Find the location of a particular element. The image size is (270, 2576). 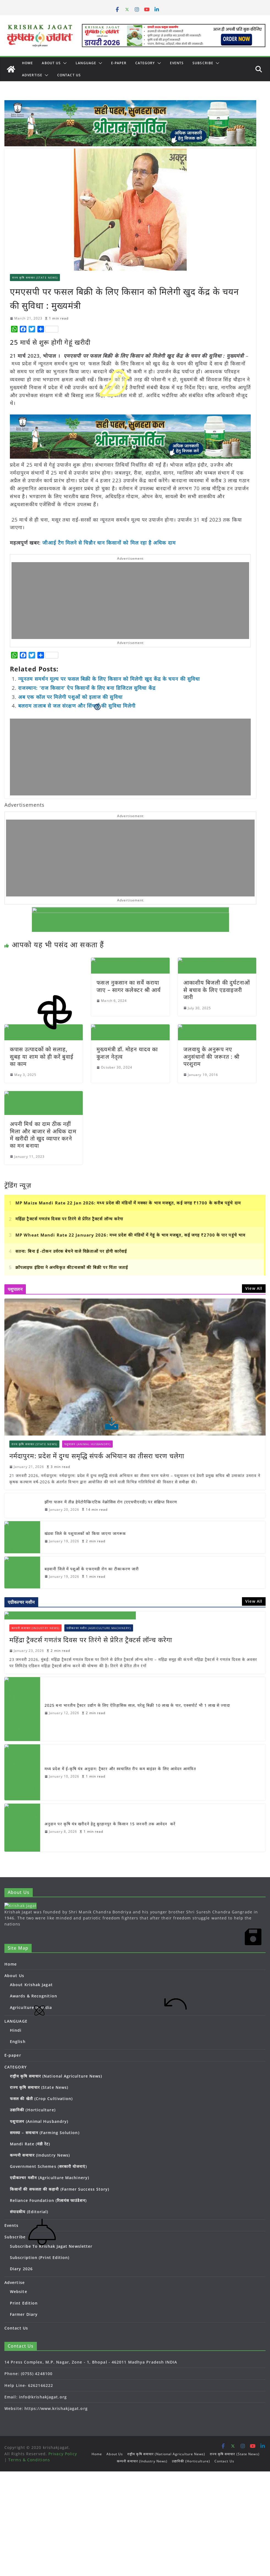

access science or chemistry features is located at coordinates (39, 2010).